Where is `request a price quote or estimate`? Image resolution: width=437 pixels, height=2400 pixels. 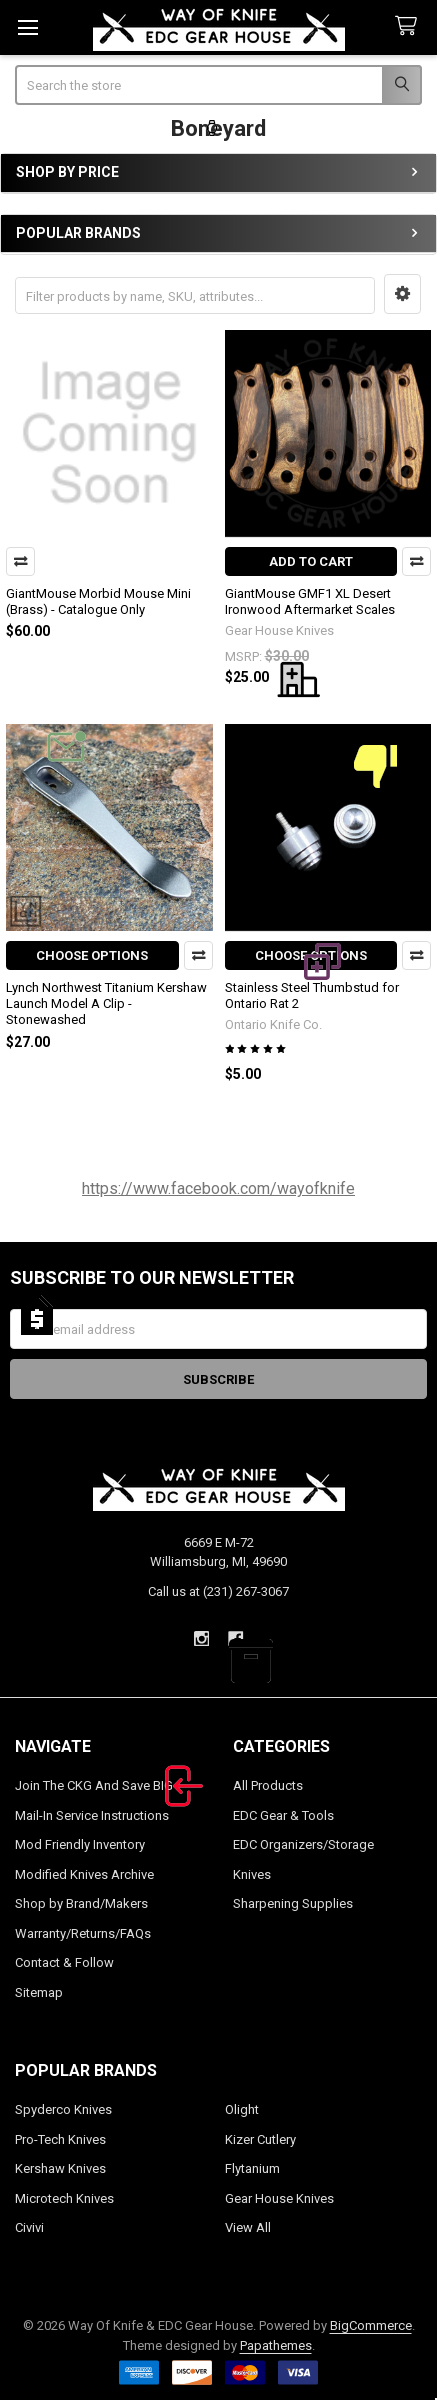
request a price quote or estimate is located at coordinates (37, 1315).